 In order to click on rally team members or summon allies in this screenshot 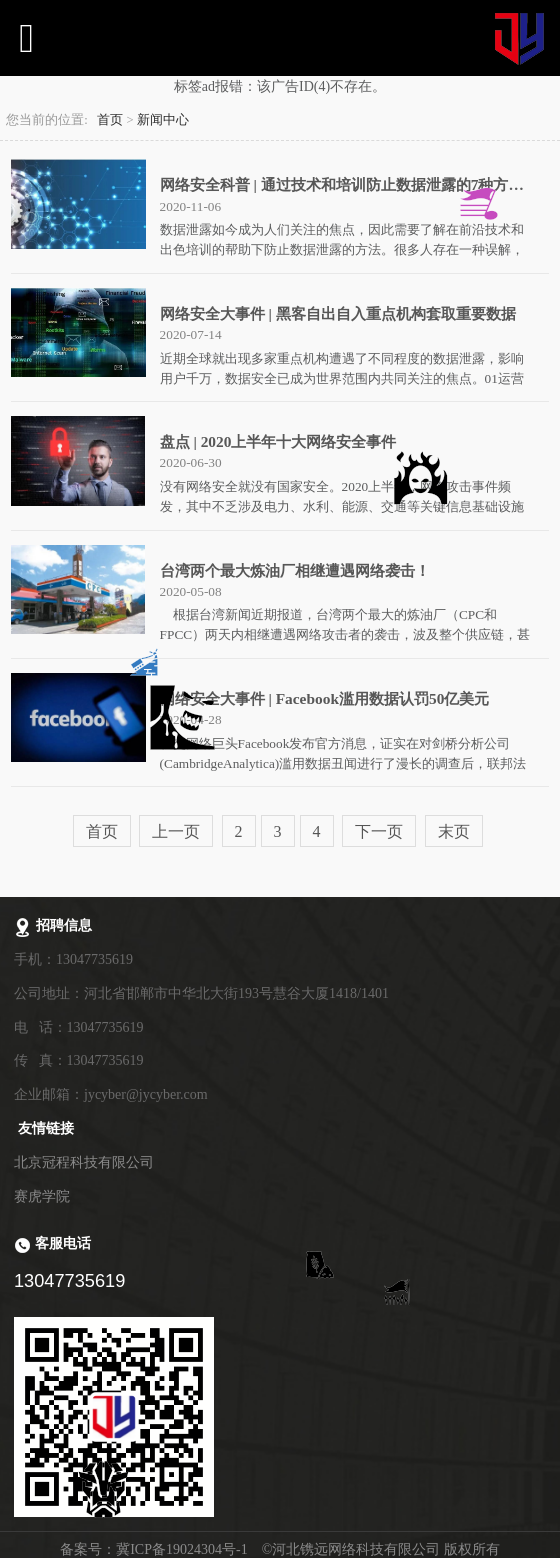, I will do `click(397, 1292)`.